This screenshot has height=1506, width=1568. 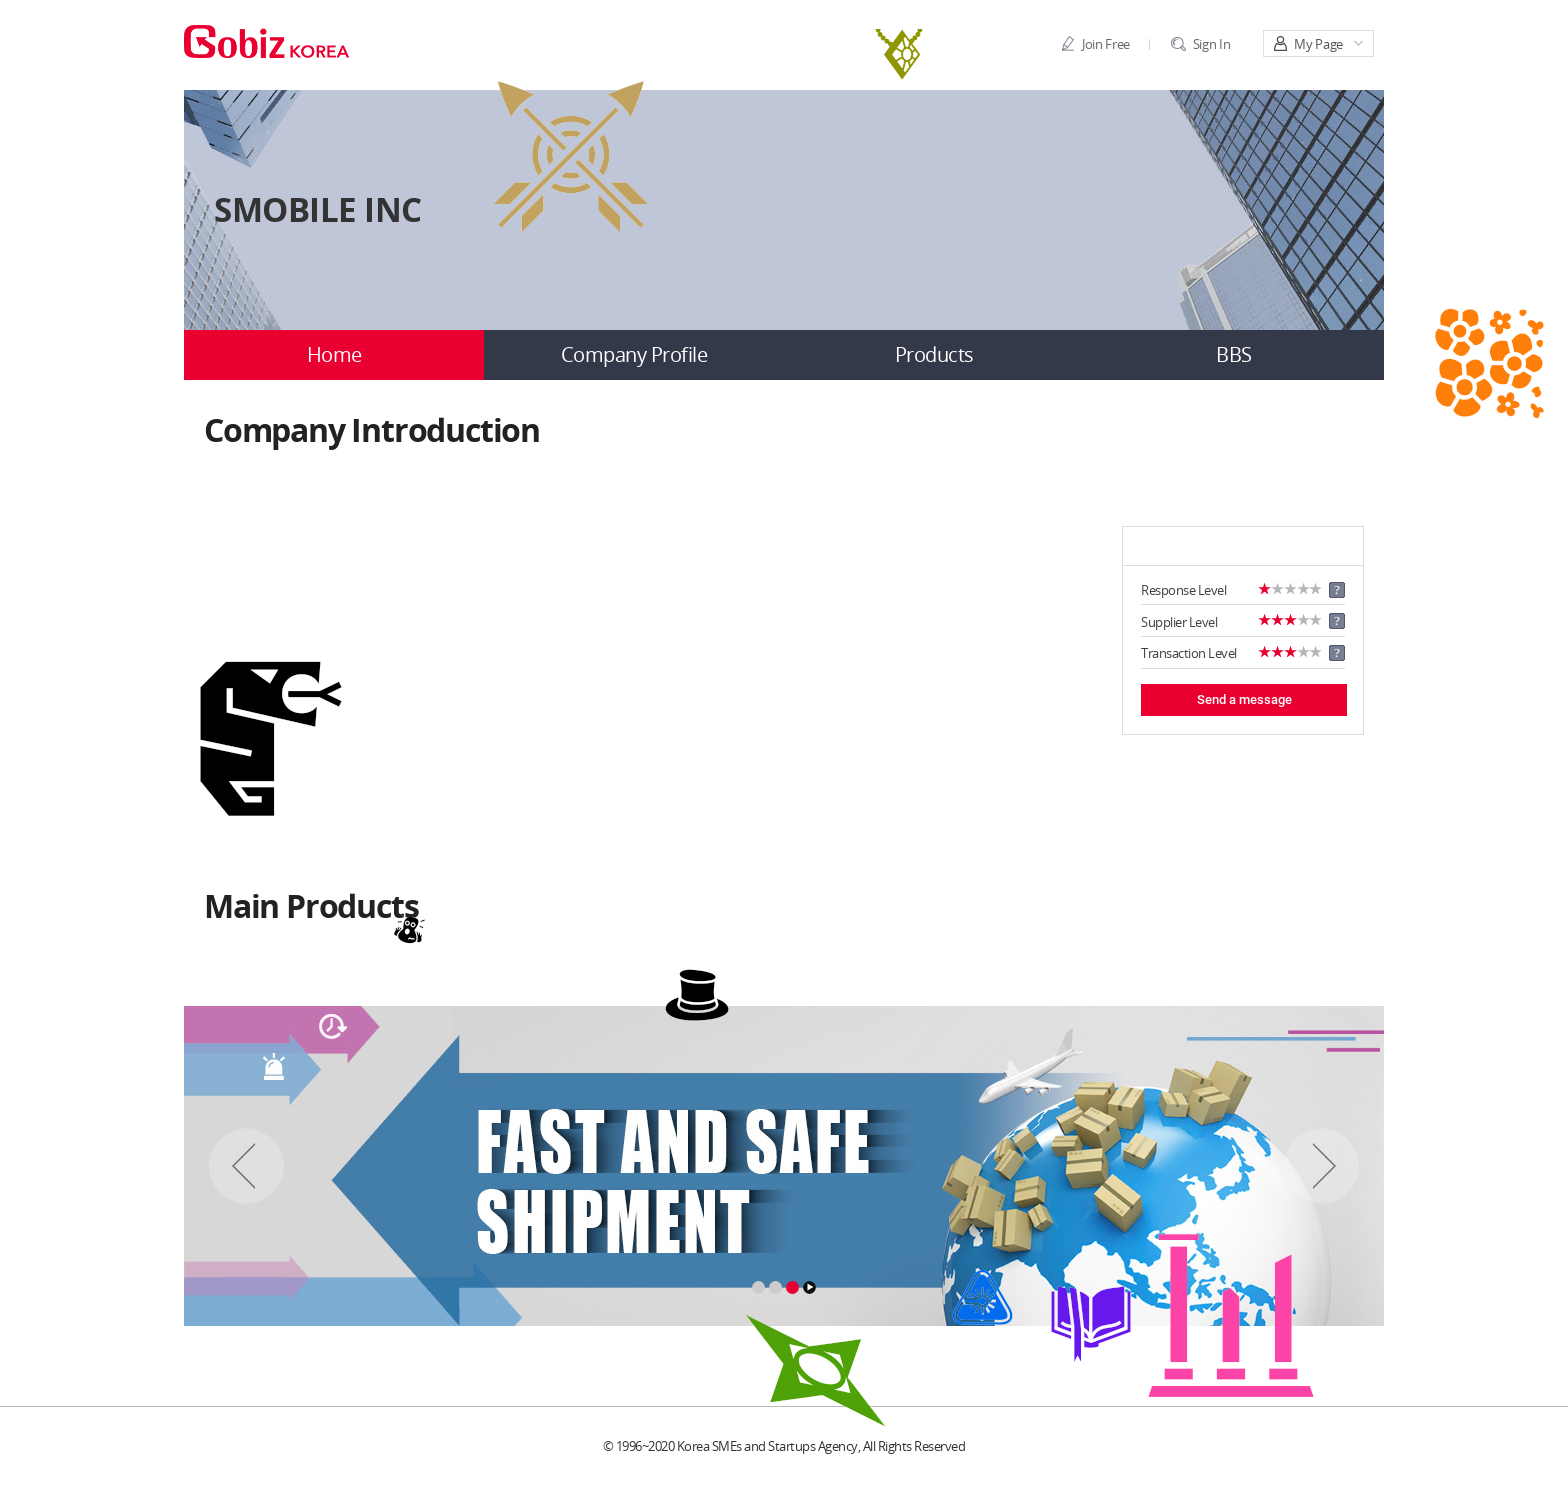 What do you see at coordinates (816, 1370) in the screenshot?
I see `mark as favorite` at bounding box center [816, 1370].